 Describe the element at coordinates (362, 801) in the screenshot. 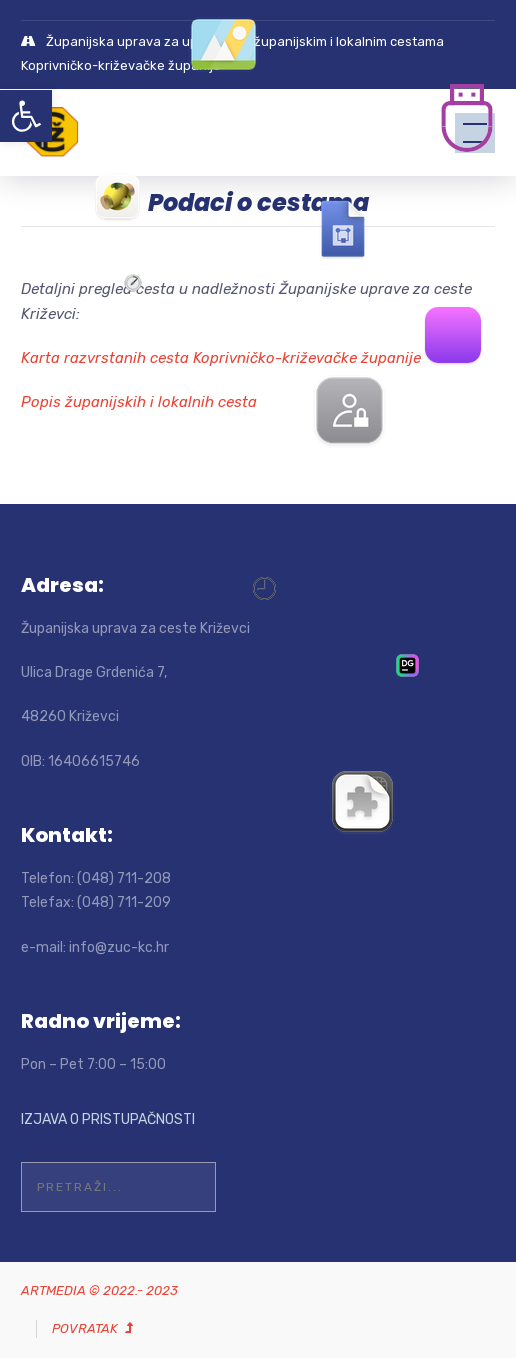

I see `open libreoffice templates` at that location.